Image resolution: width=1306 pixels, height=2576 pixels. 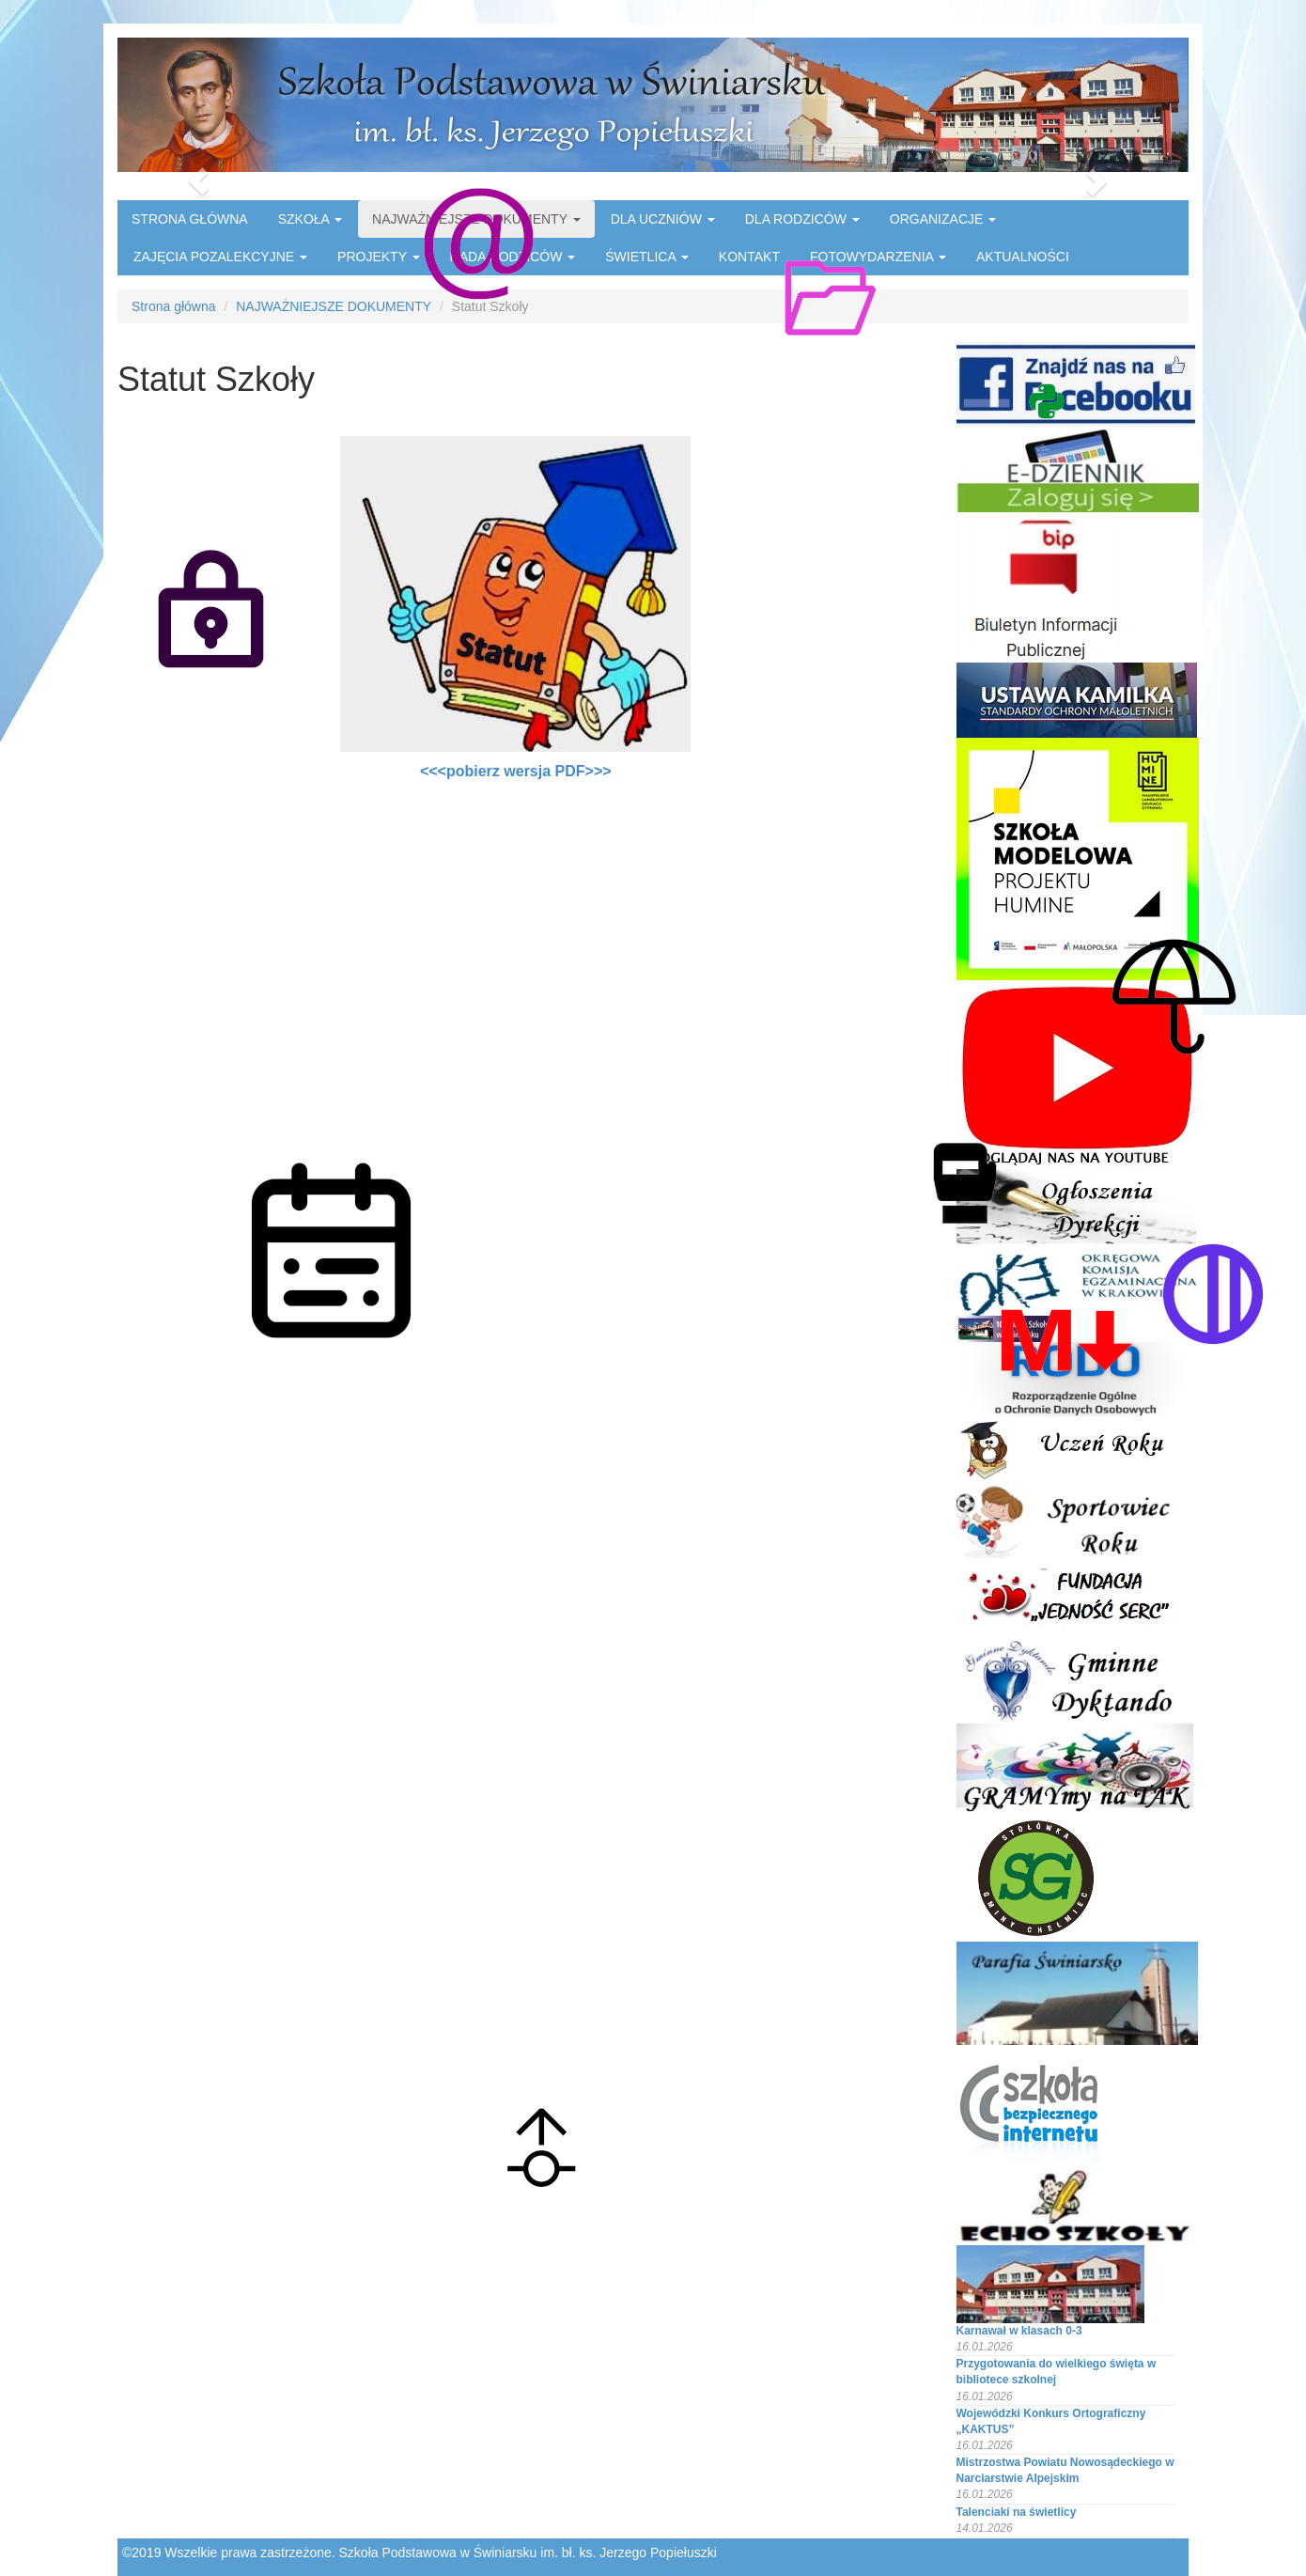 What do you see at coordinates (331, 1250) in the screenshot?
I see `select a date range` at bounding box center [331, 1250].